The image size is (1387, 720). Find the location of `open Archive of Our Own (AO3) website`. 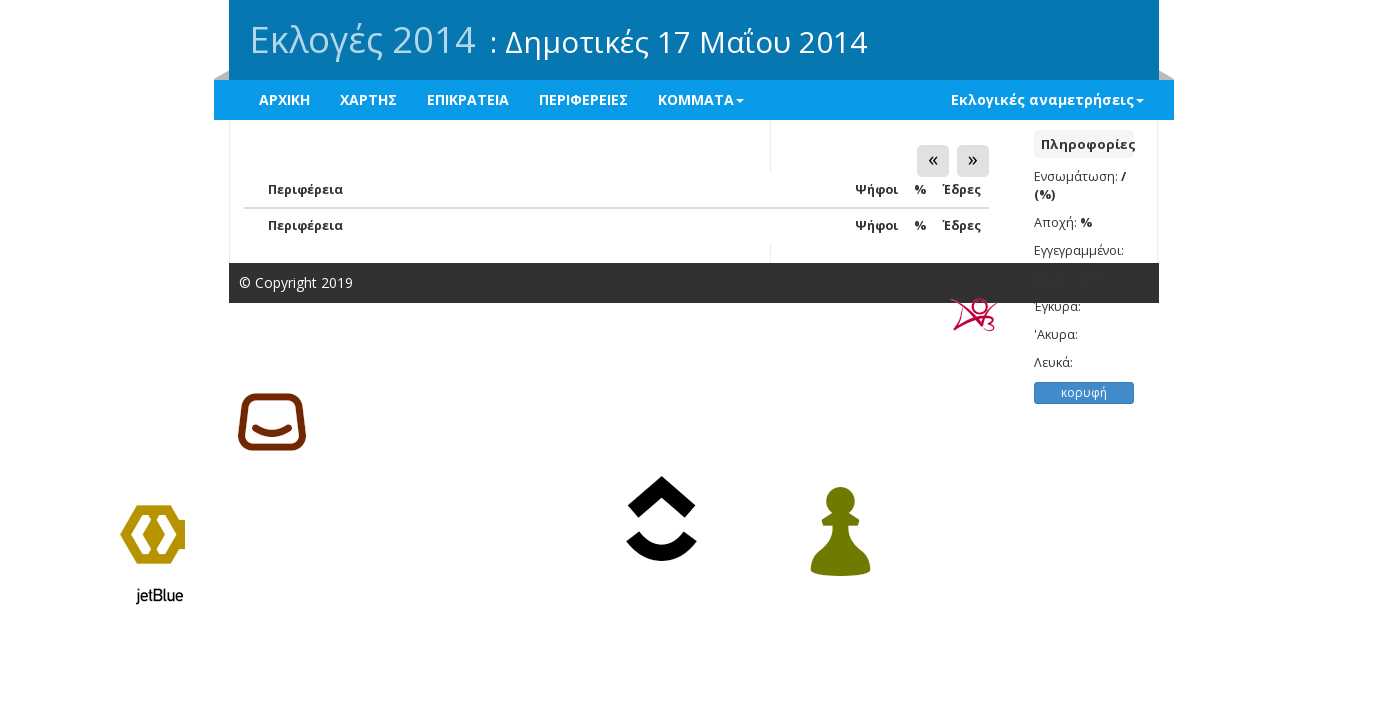

open Archive of Our Own (AO3) website is located at coordinates (974, 315).